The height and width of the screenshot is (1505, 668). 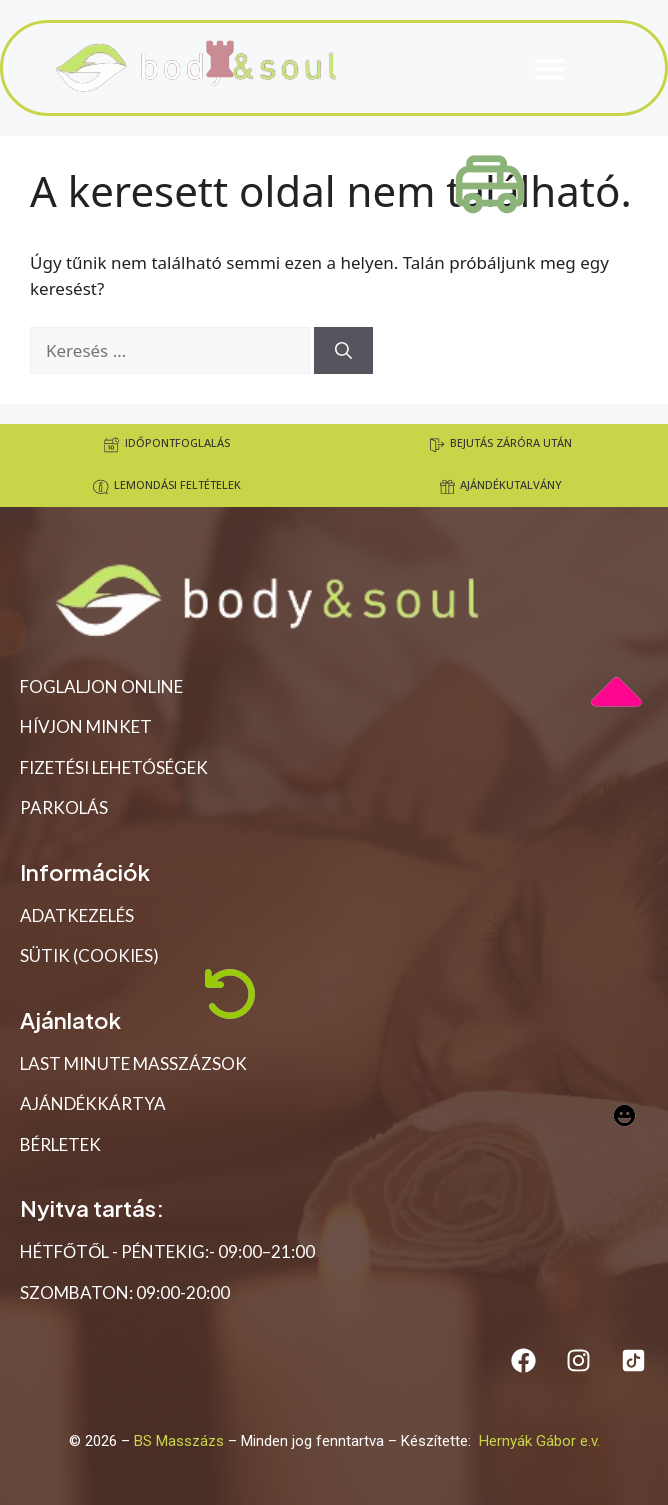 I want to click on browse RV or camper van rentals, so click(x=490, y=186).